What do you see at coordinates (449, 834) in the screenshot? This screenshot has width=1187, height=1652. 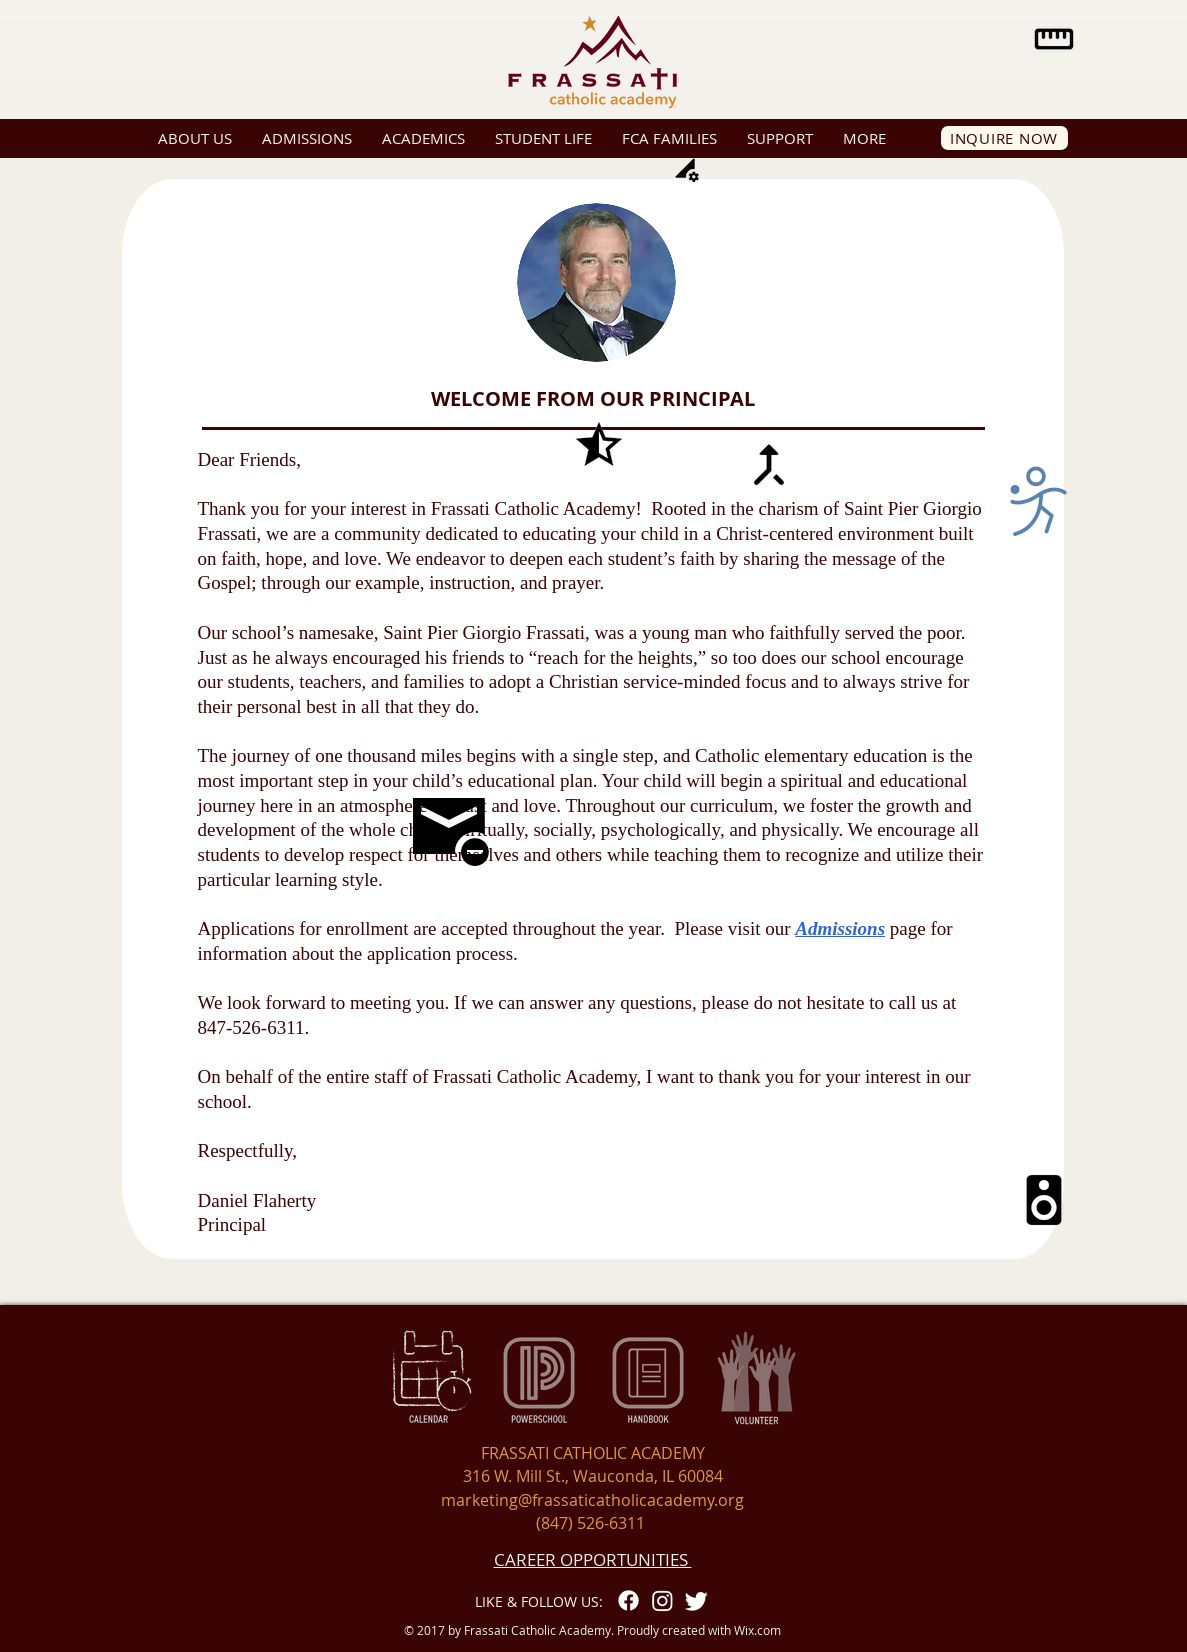 I see `unsubscribe from a mailing list` at bounding box center [449, 834].